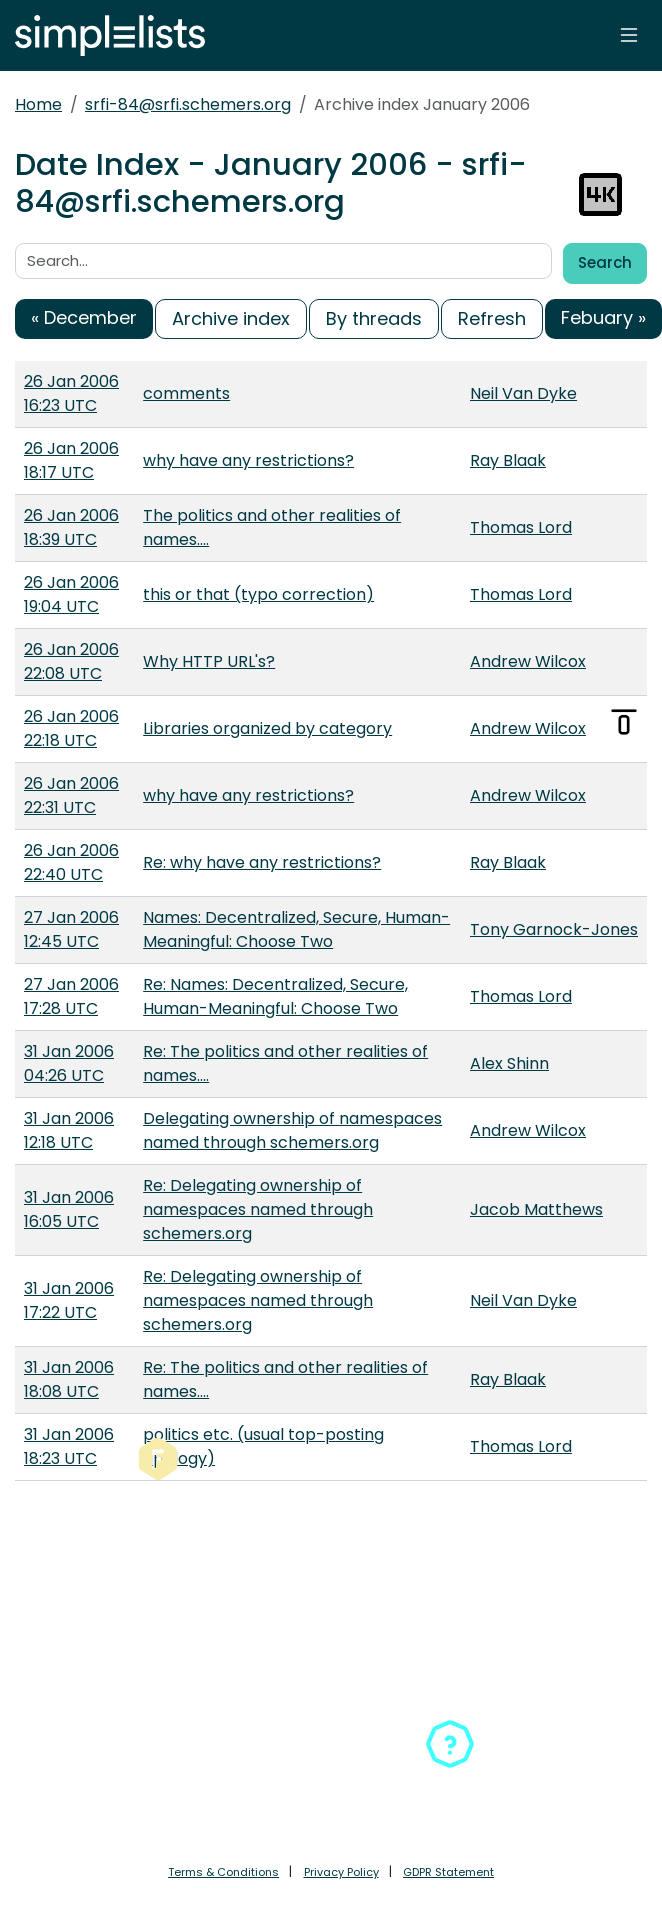 The width and height of the screenshot is (662, 1913). Describe the element at coordinates (158, 1459) in the screenshot. I see `indicates a file or item starting with the letter F` at that location.